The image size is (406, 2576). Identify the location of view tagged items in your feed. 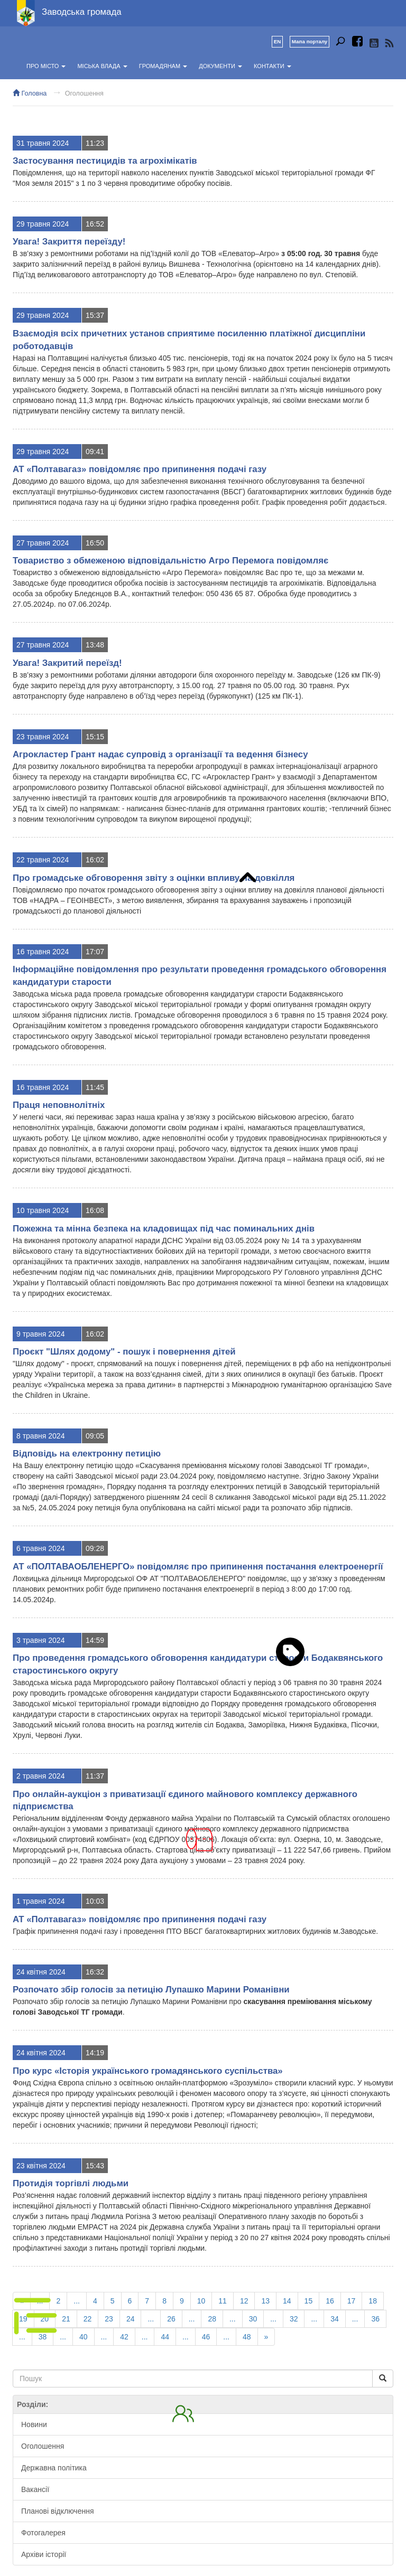
(290, 1652).